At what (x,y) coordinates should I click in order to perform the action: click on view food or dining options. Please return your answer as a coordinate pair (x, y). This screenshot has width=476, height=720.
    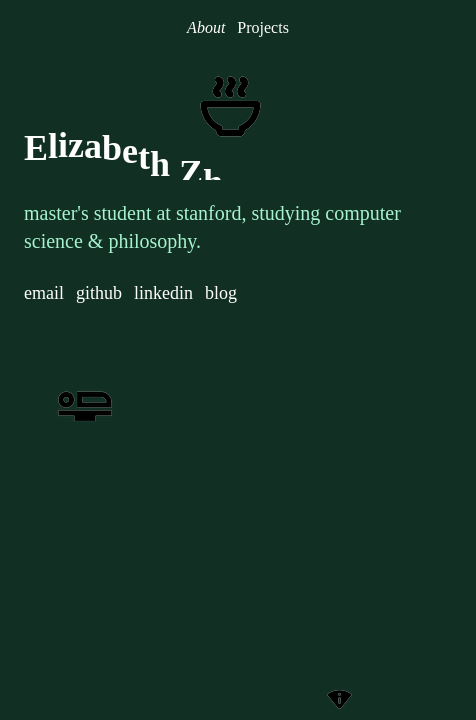
    Looking at the image, I should click on (230, 106).